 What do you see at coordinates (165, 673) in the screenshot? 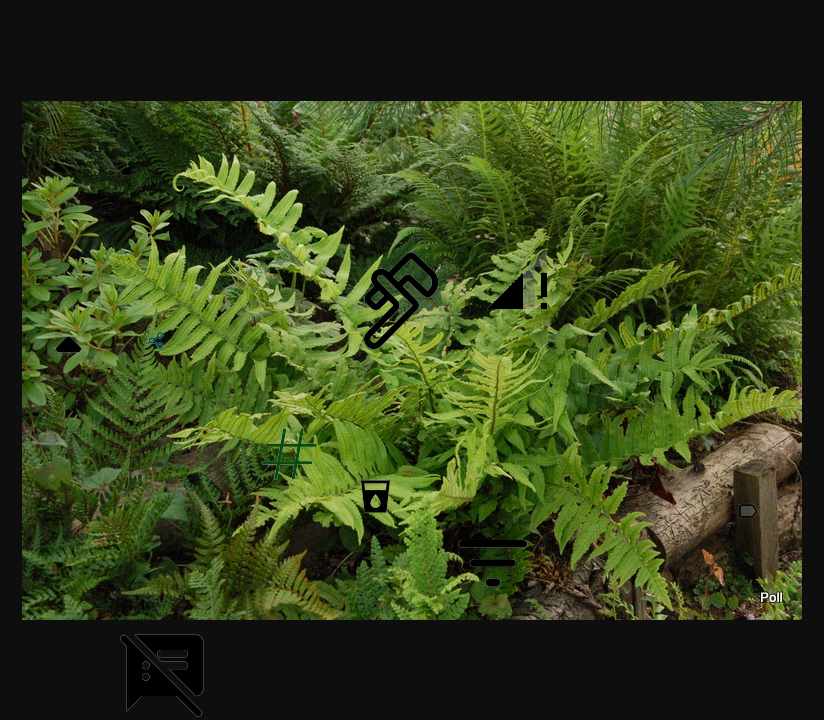
I see `mute or disable speaker notes` at bounding box center [165, 673].